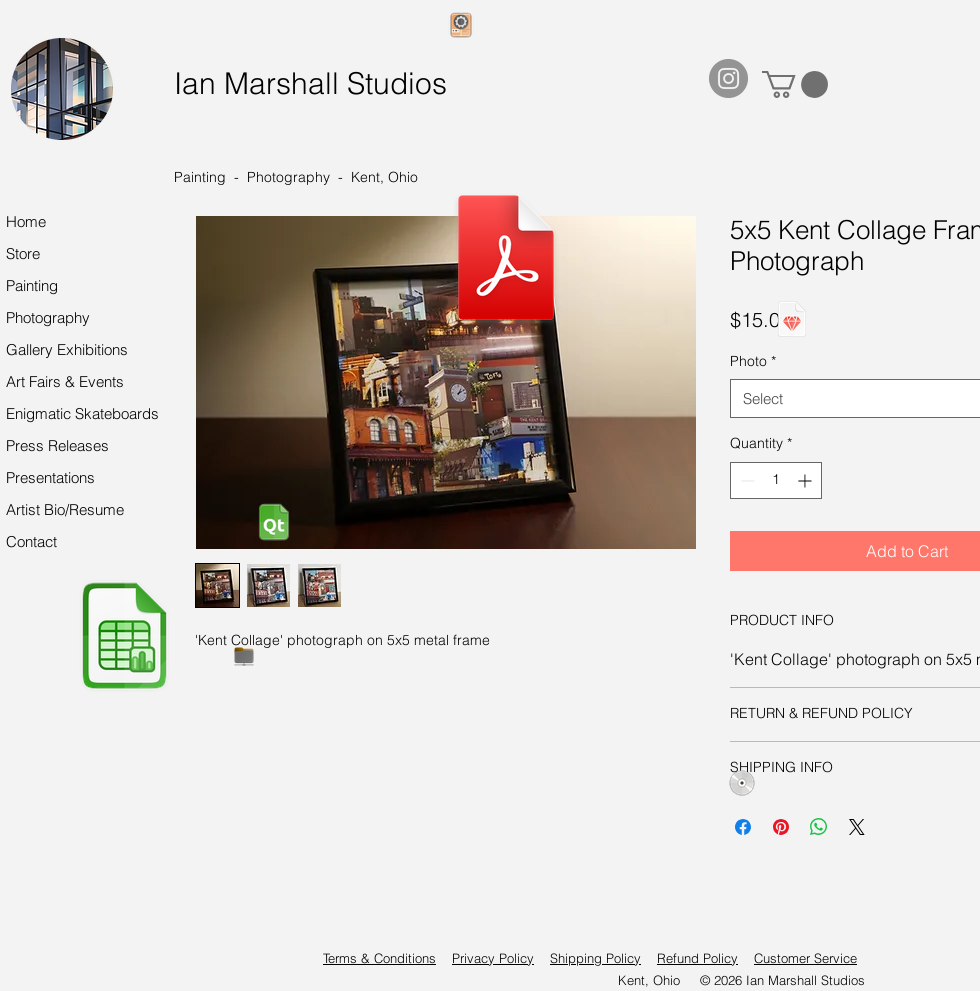 The height and width of the screenshot is (991, 980). Describe the element at coordinates (244, 656) in the screenshot. I see `access files stored on a remote server` at that location.